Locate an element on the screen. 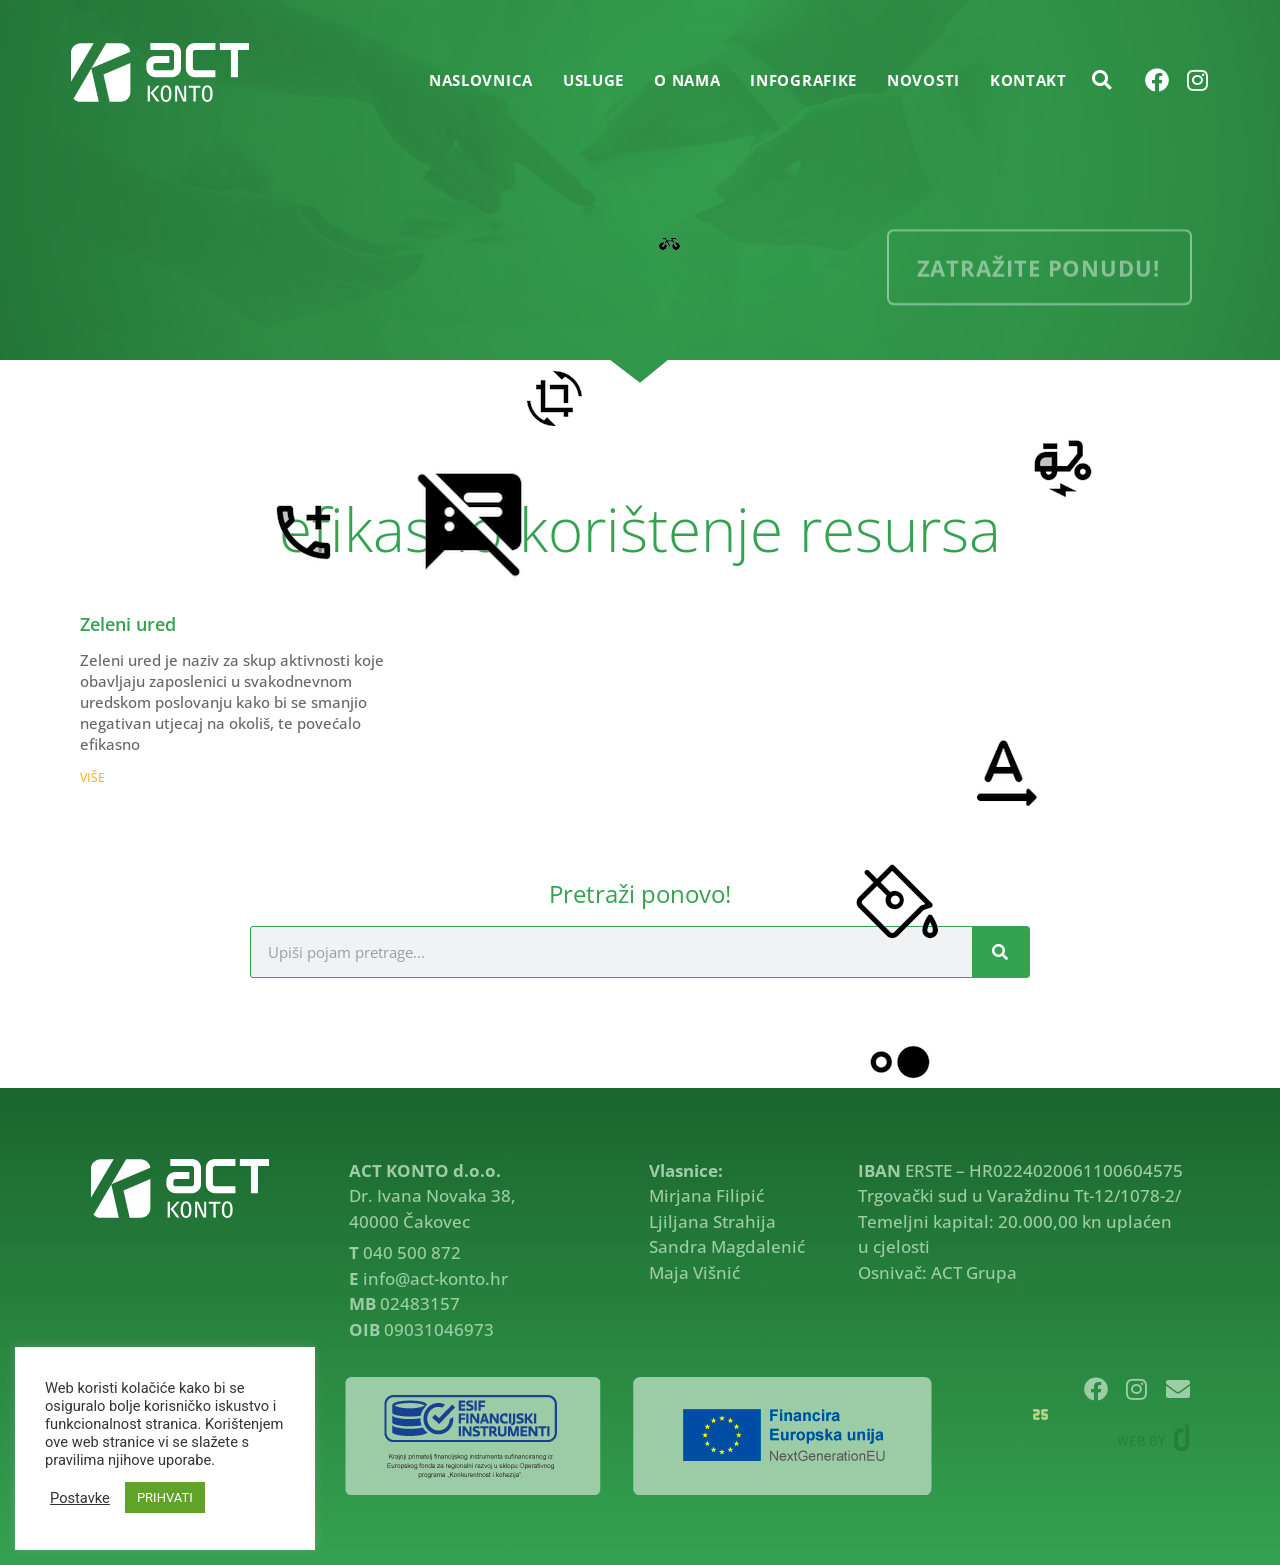  rotate and crop an image is located at coordinates (554, 398).